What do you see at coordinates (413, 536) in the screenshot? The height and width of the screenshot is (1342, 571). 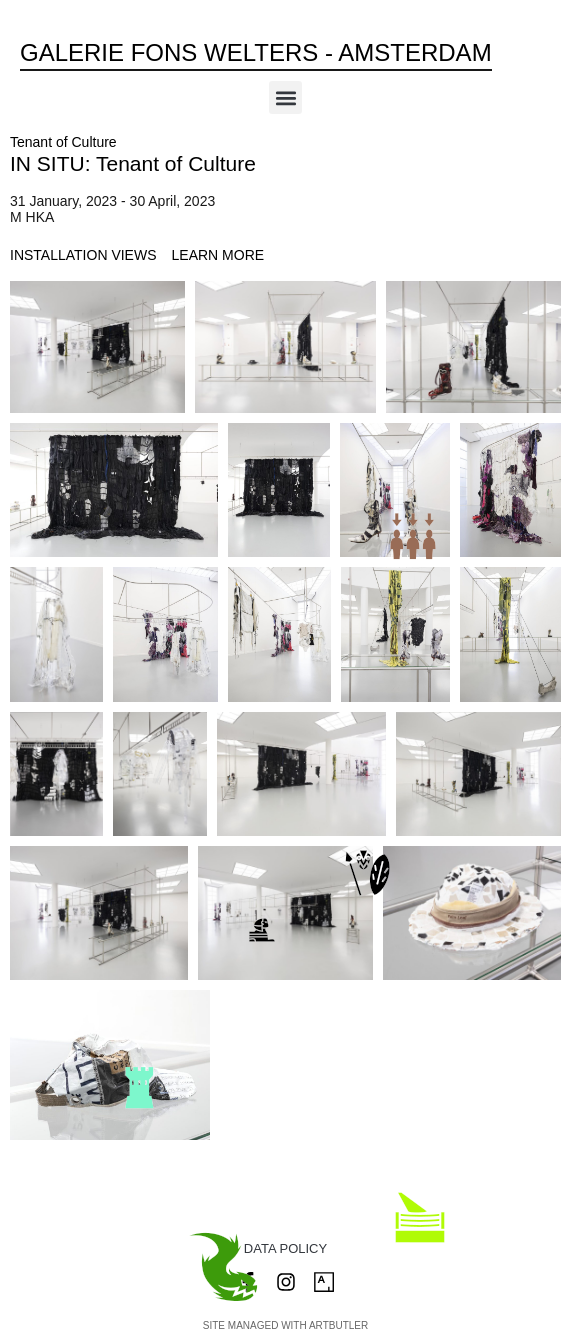 I see `downgrade team membership or plan tier` at bounding box center [413, 536].